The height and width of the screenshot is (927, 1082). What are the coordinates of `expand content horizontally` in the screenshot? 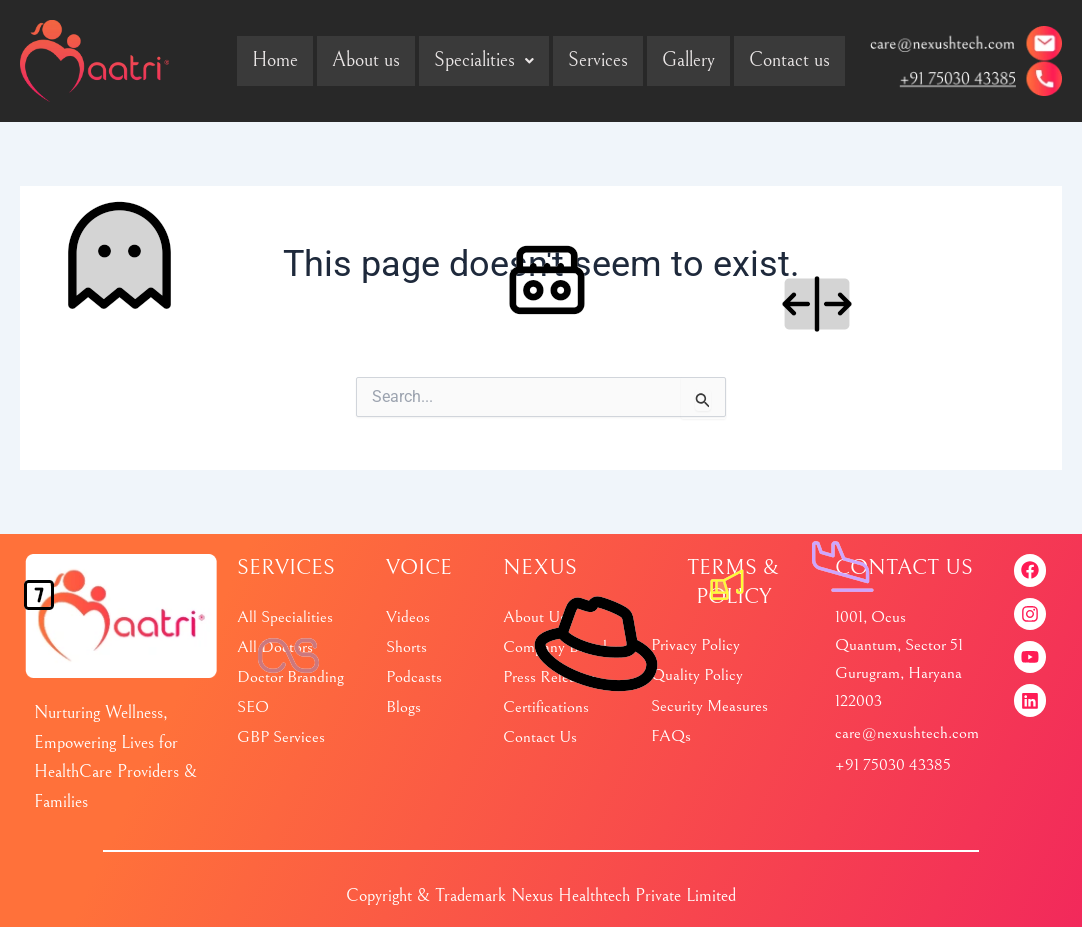 It's located at (817, 304).